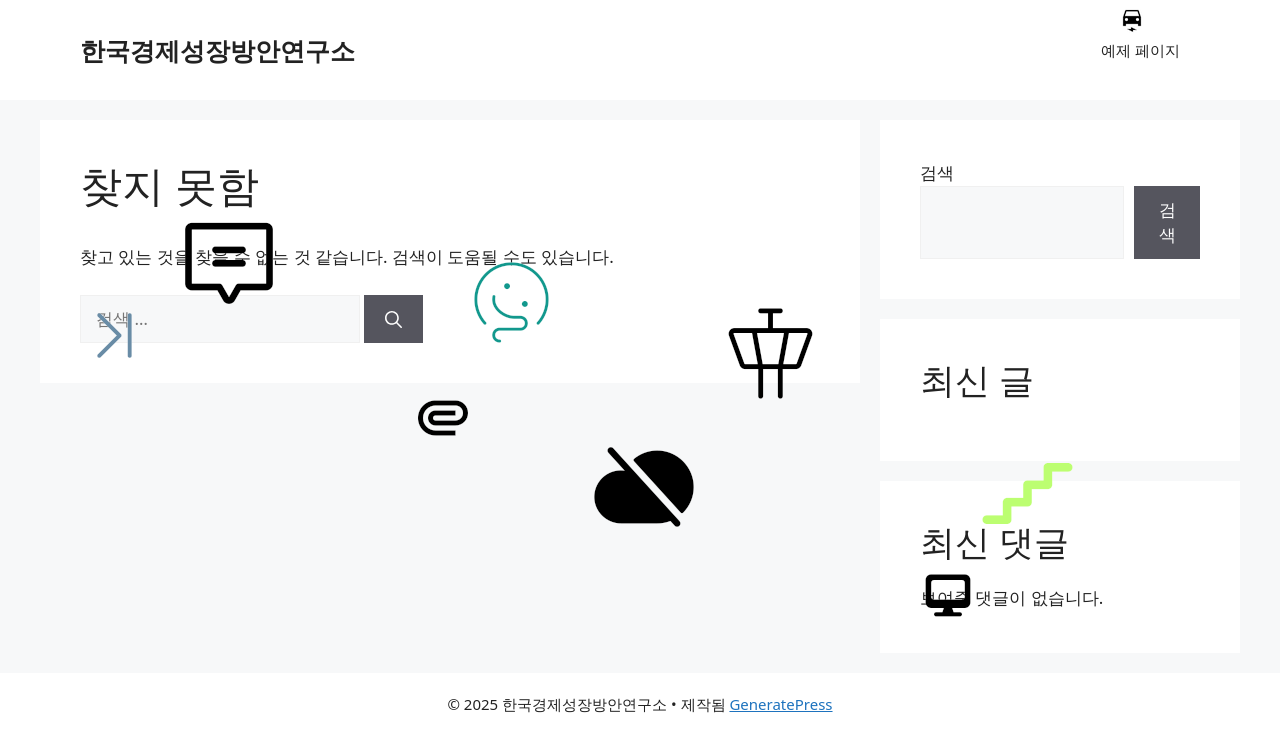 The image size is (1280, 736). What do you see at coordinates (948, 594) in the screenshot?
I see `switch to desktop view` at bounding box center [948, 594].